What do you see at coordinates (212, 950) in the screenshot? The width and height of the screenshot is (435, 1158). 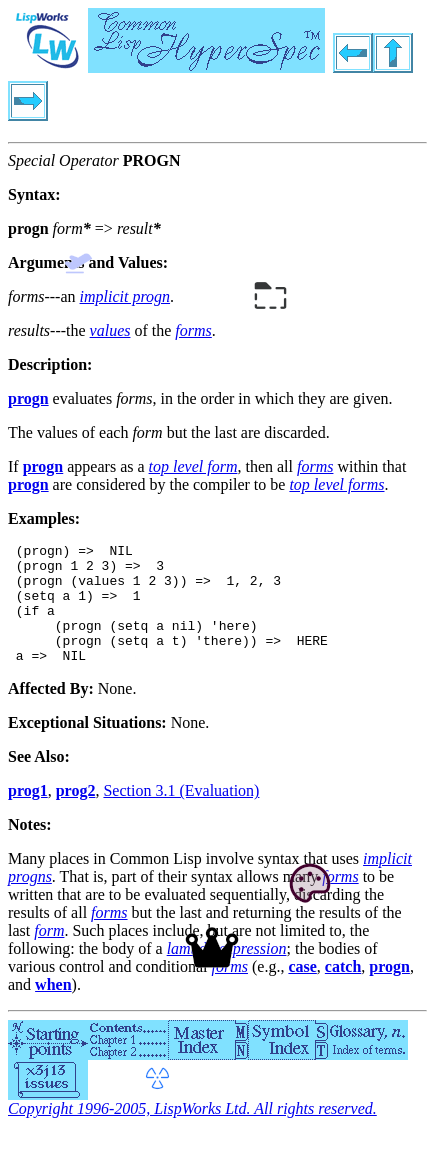 I see `indicates premium or VIP membership status` at bounding box center [212, 950].